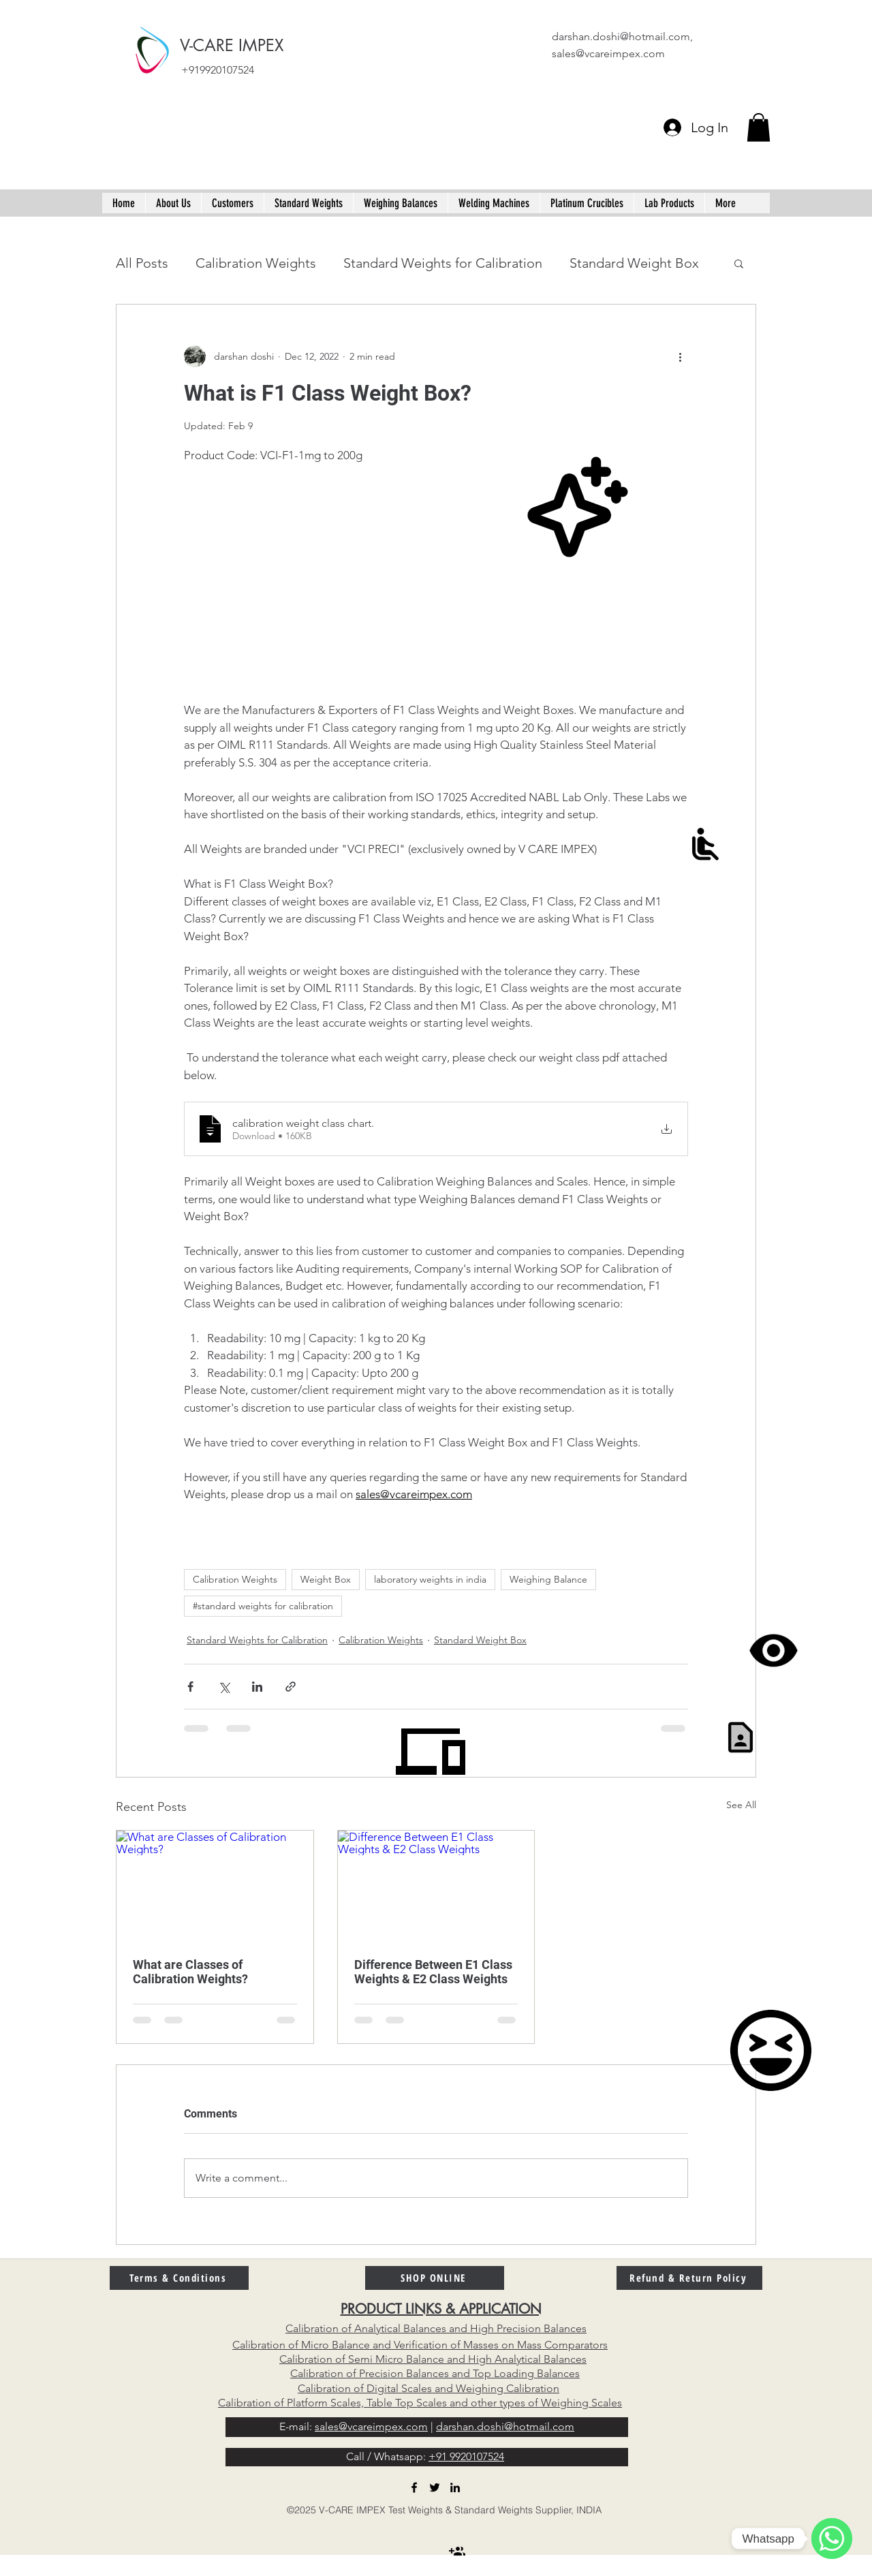  I want to click on indicates new or AI-generated content, so click(576, 508).